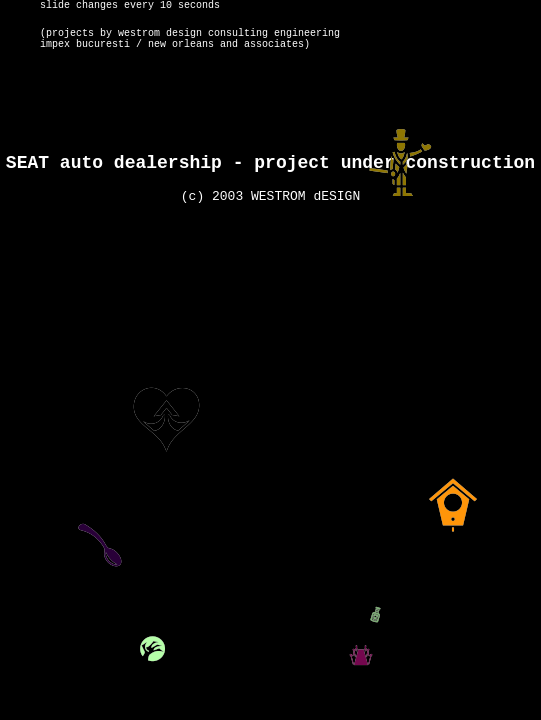 This screenshot has width=541, height=720. I want to click on access pet or wildlife features, so click(453, 505).